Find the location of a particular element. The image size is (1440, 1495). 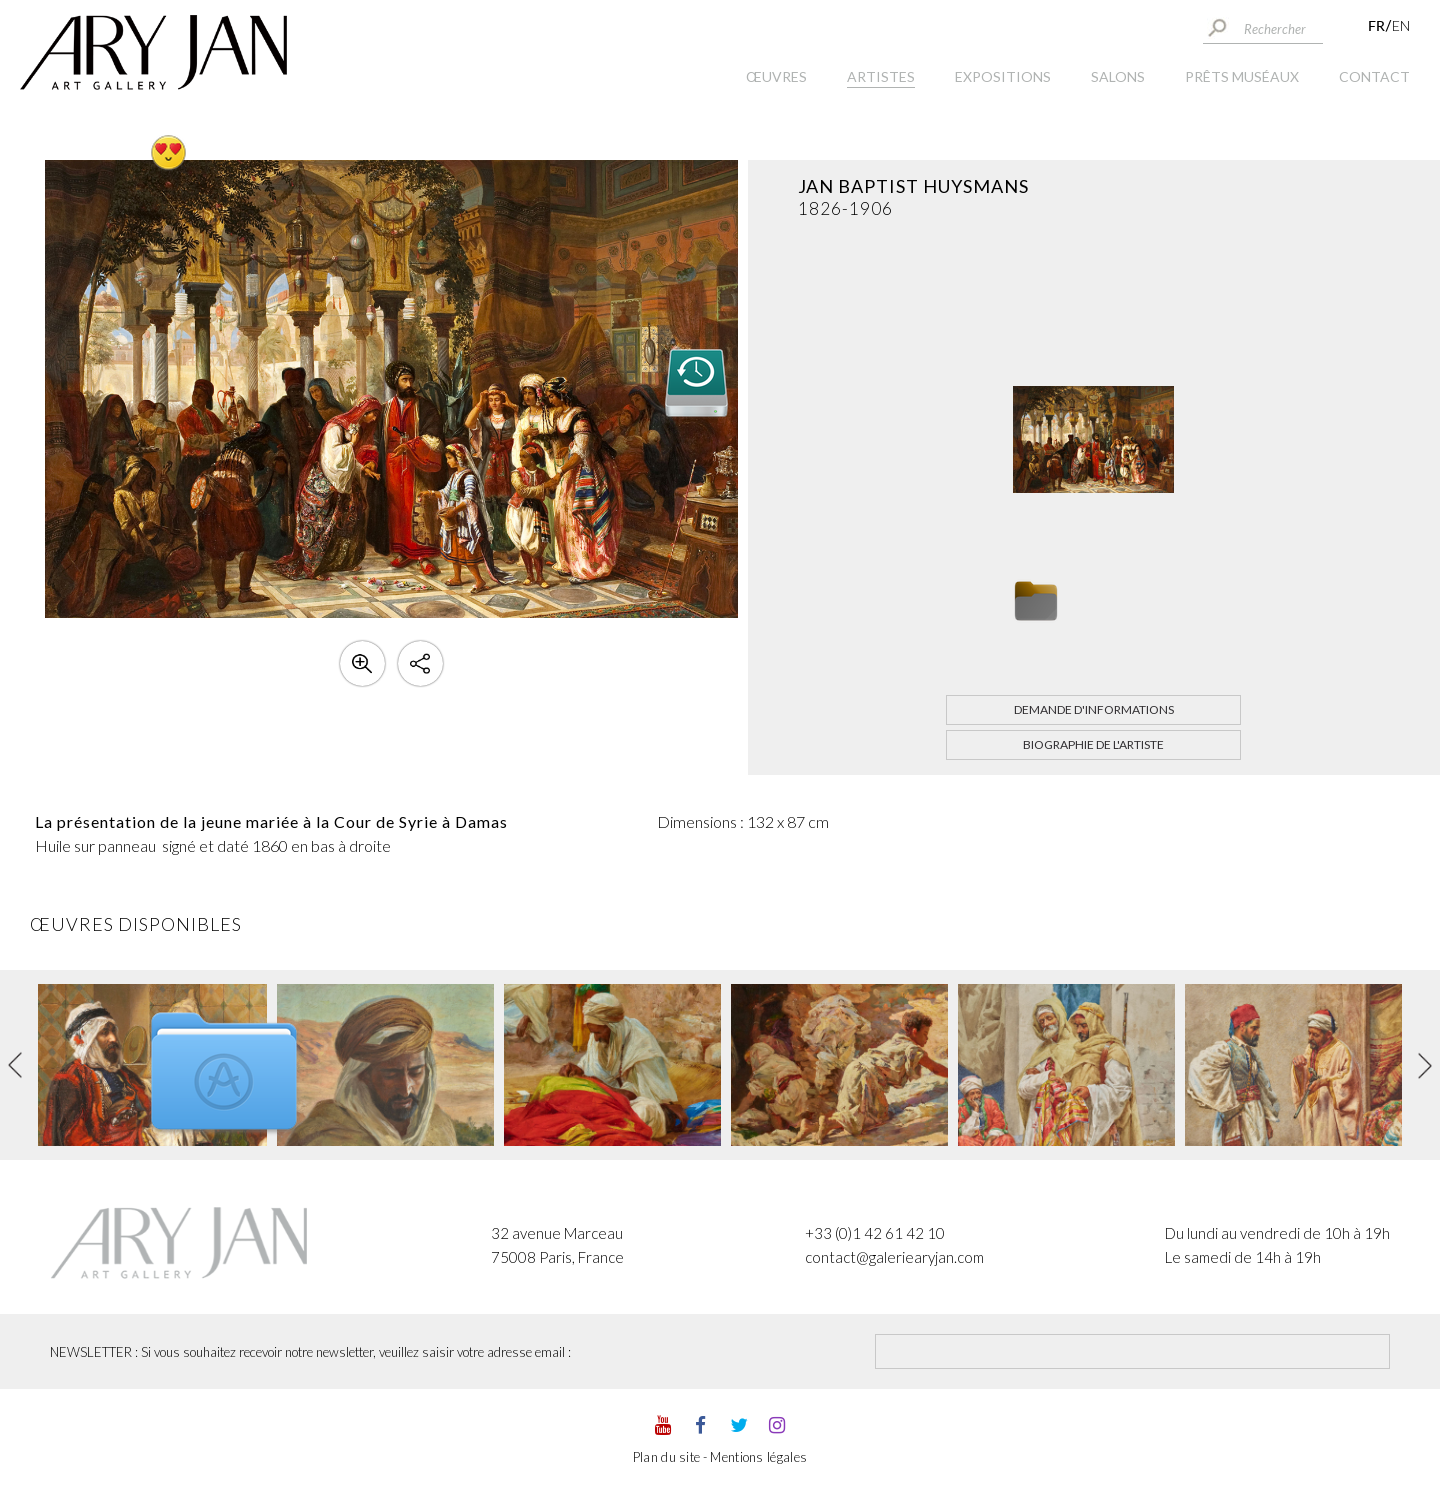

drop files here to move them into this folder is located at coordinates (1036, 601).